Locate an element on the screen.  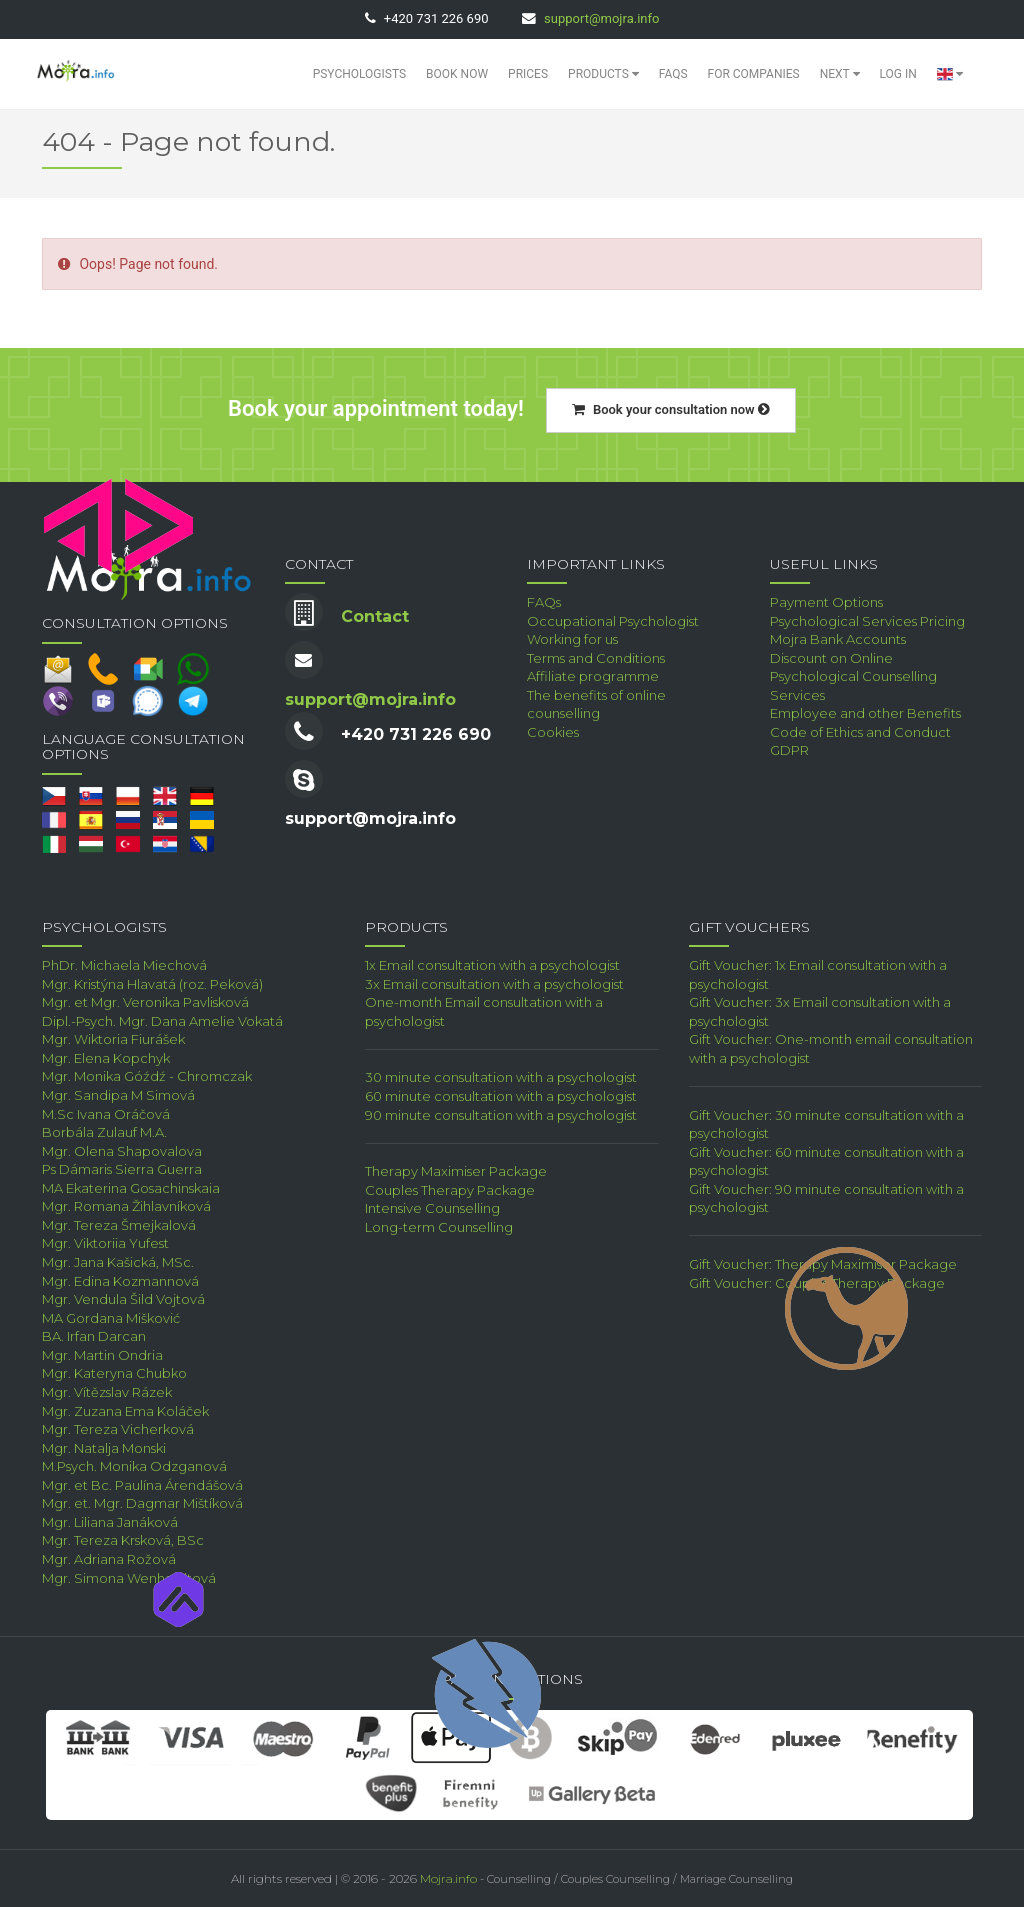
open Matillion data integration platform is located at coordinates (178, 1599).